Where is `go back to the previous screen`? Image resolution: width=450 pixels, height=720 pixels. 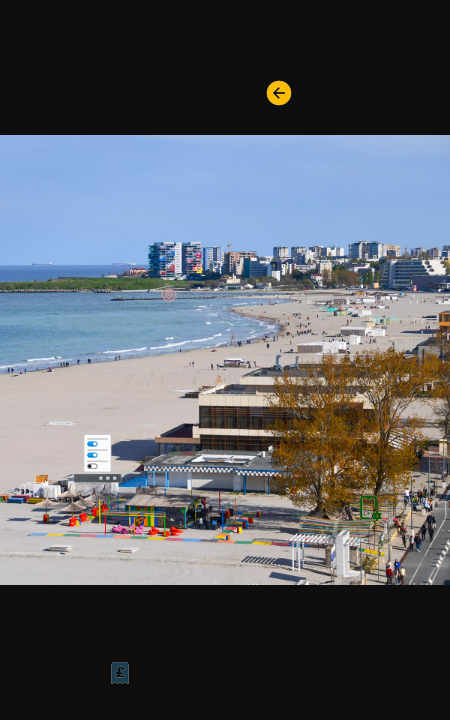
go back to the previous screen is located at coordinates (279, 93).